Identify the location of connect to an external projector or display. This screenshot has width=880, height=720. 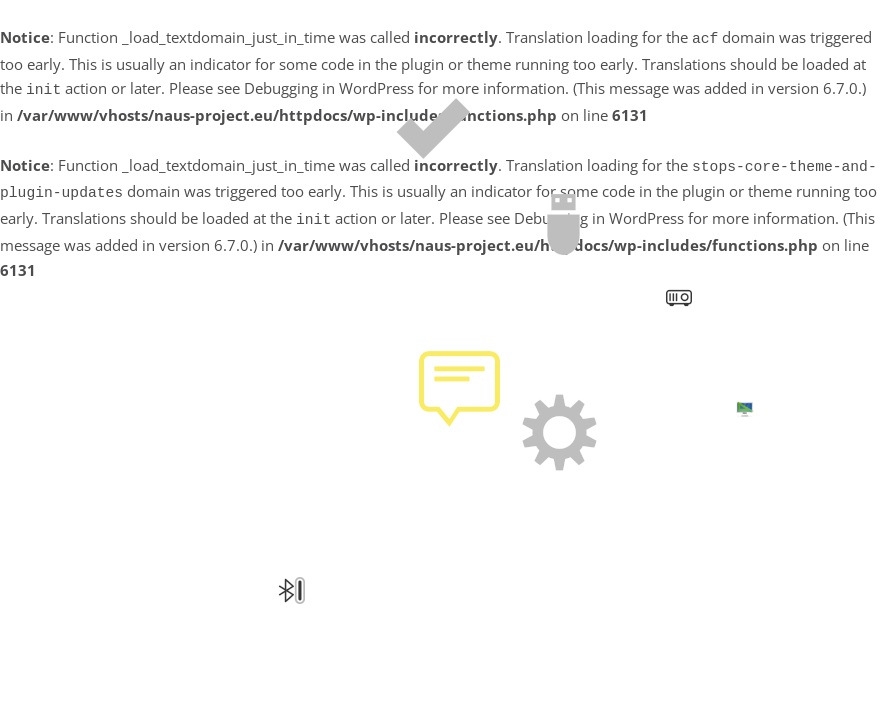
(679, 298).